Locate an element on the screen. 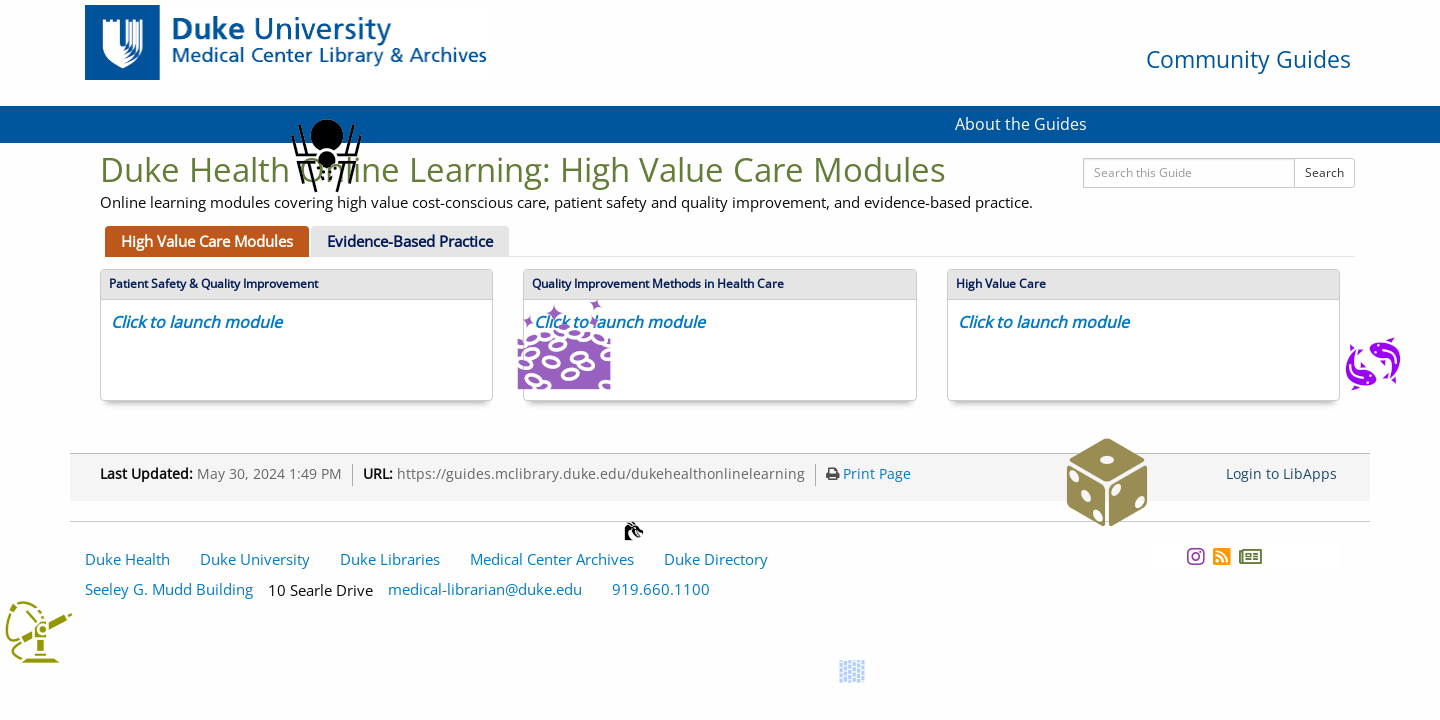 The height and width of the screenshot is (720, 1440). view your in-game currency or coins is located at coordinates (564, 344).